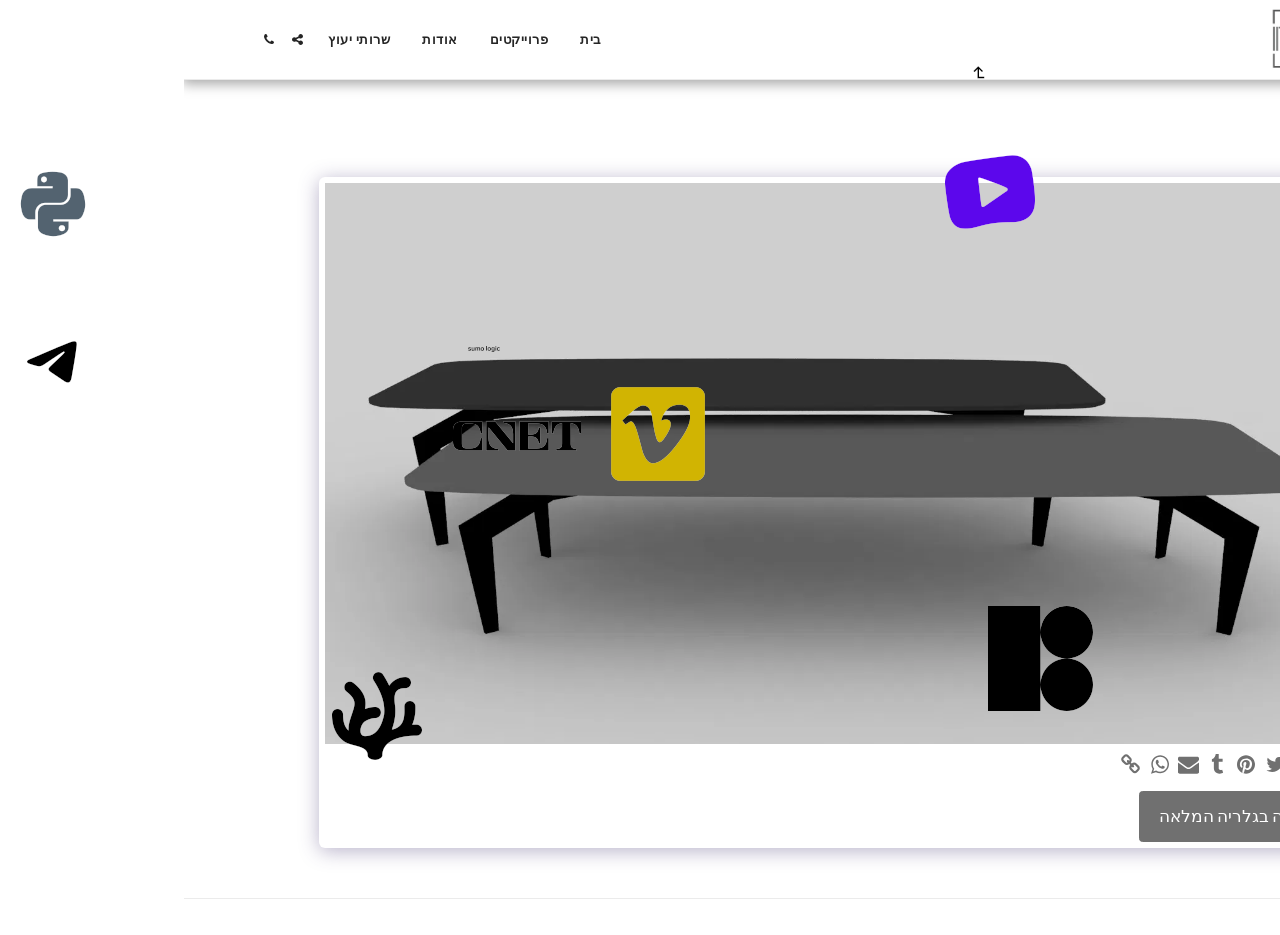 This screenshot has width=1280, height=935. I want to click on open YouTube Kids app, so click(990, 192).